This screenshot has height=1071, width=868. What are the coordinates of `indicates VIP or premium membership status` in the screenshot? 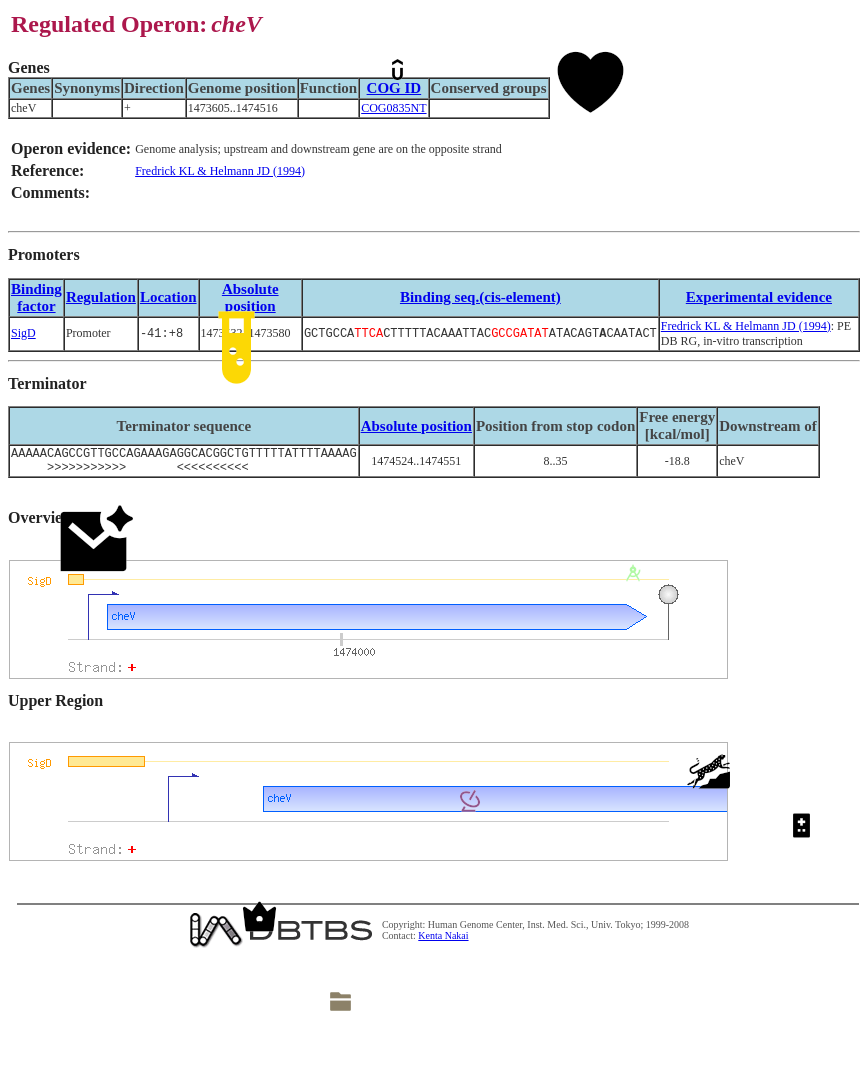 It's located at (259, 917).